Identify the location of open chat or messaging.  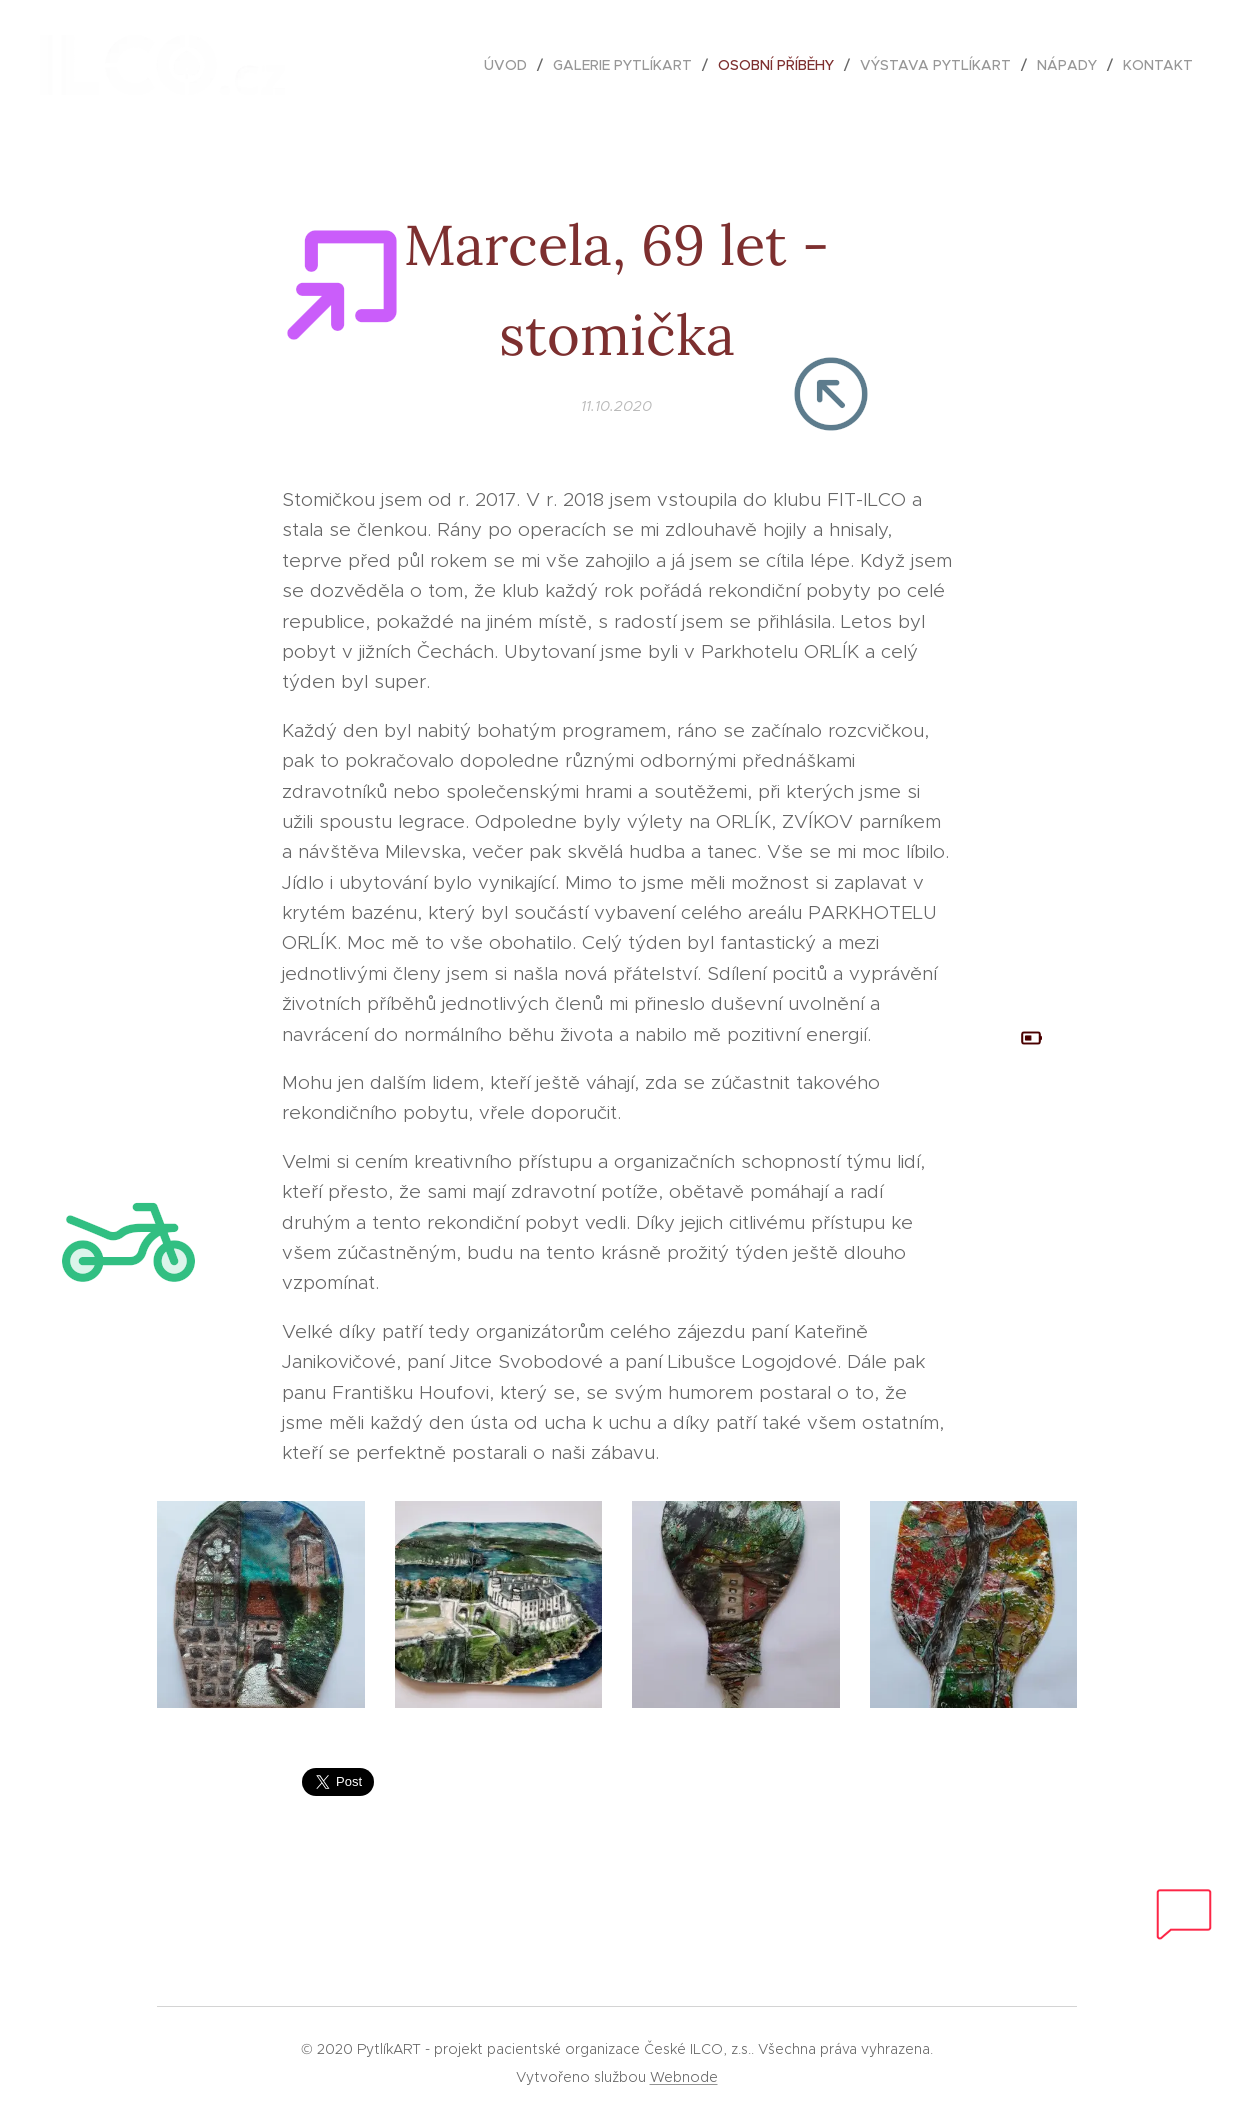
(1184, 1910).